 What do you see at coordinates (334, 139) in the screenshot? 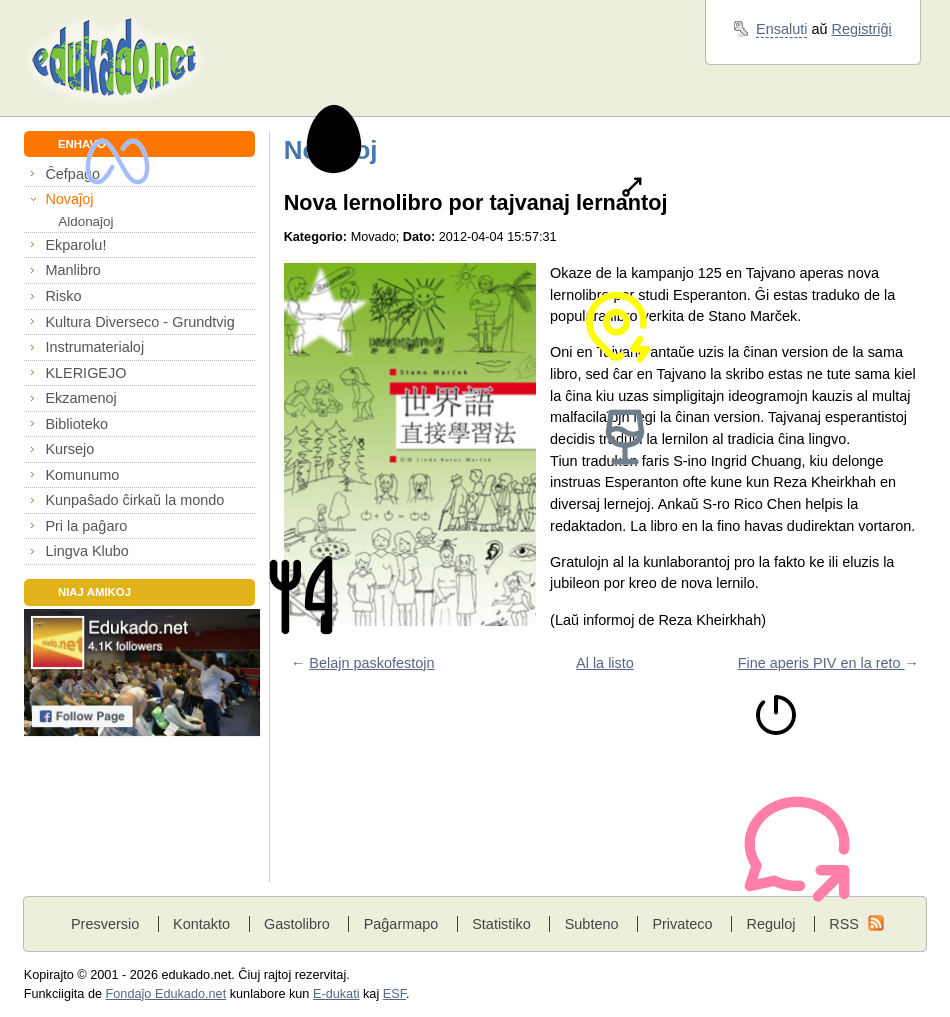
I see `indicates egg or egg-containing ingredient` at bounding box center [334, 139].